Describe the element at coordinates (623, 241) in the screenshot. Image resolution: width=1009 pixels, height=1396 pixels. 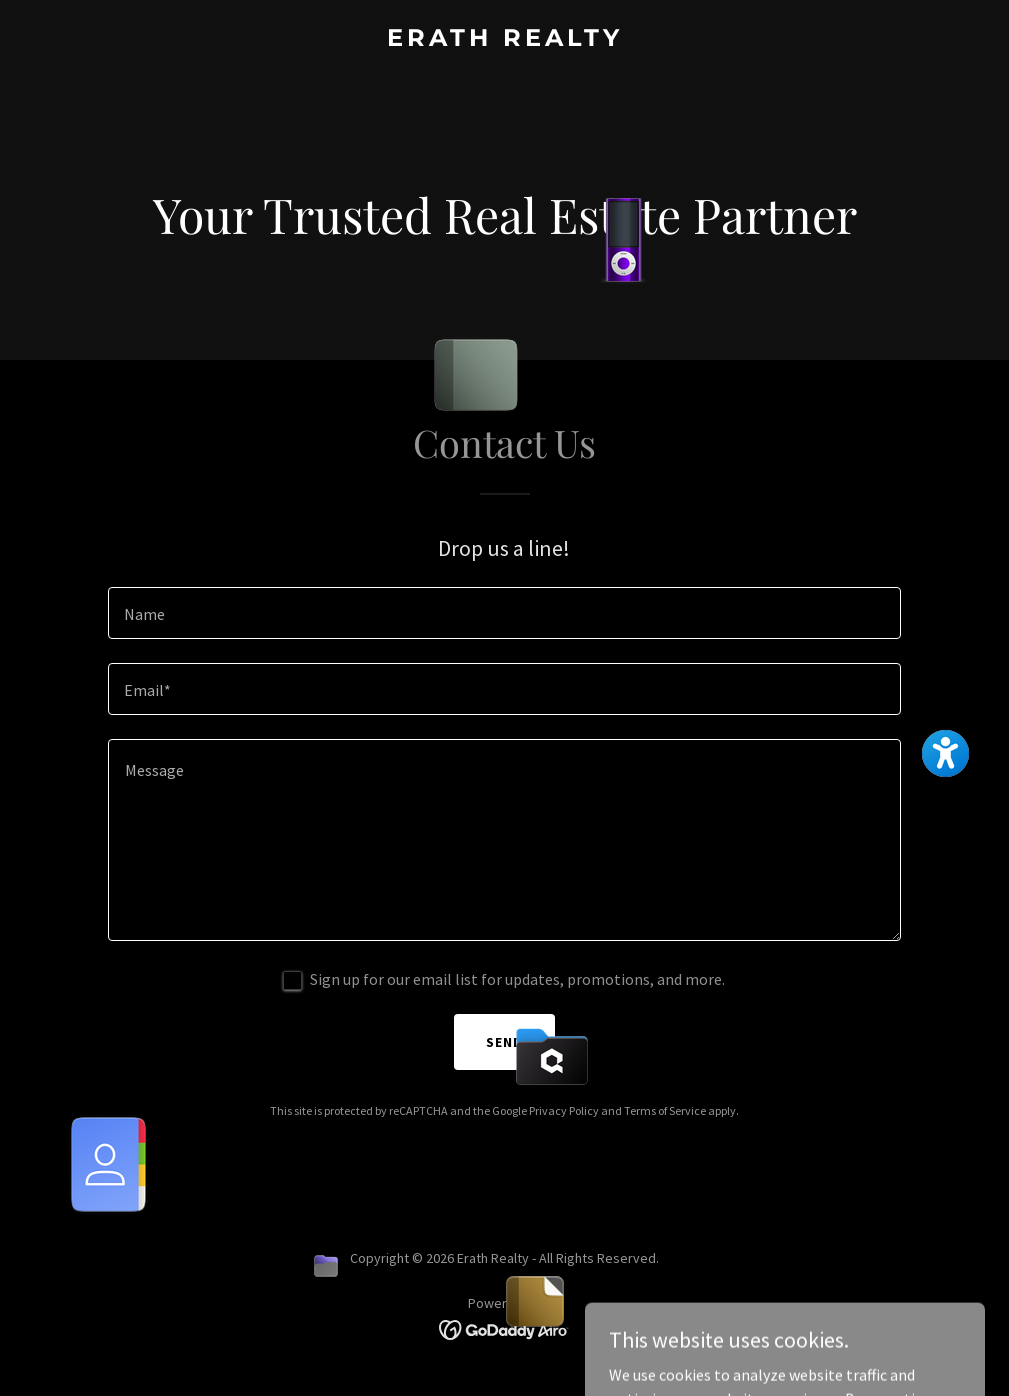
I see `indicates a connected iPod nano device` at that location.